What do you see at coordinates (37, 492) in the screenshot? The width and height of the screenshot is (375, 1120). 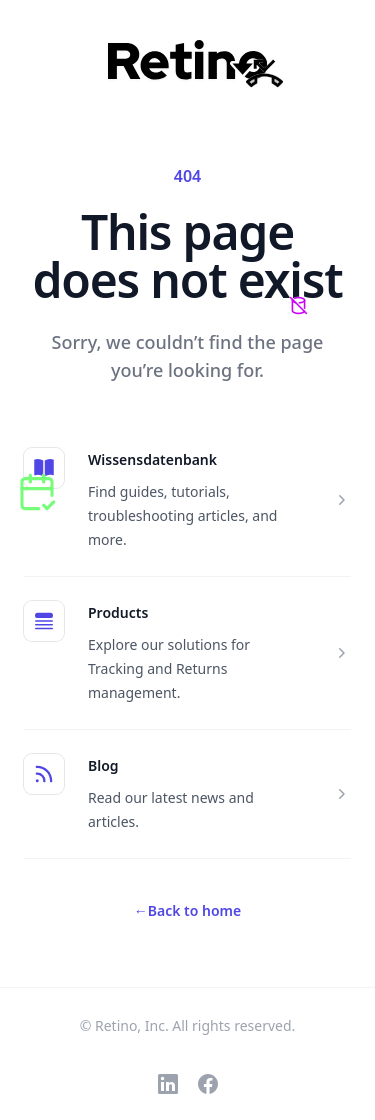 I see `confirm or complete a scheduled event` at bounding box center [37, 492].